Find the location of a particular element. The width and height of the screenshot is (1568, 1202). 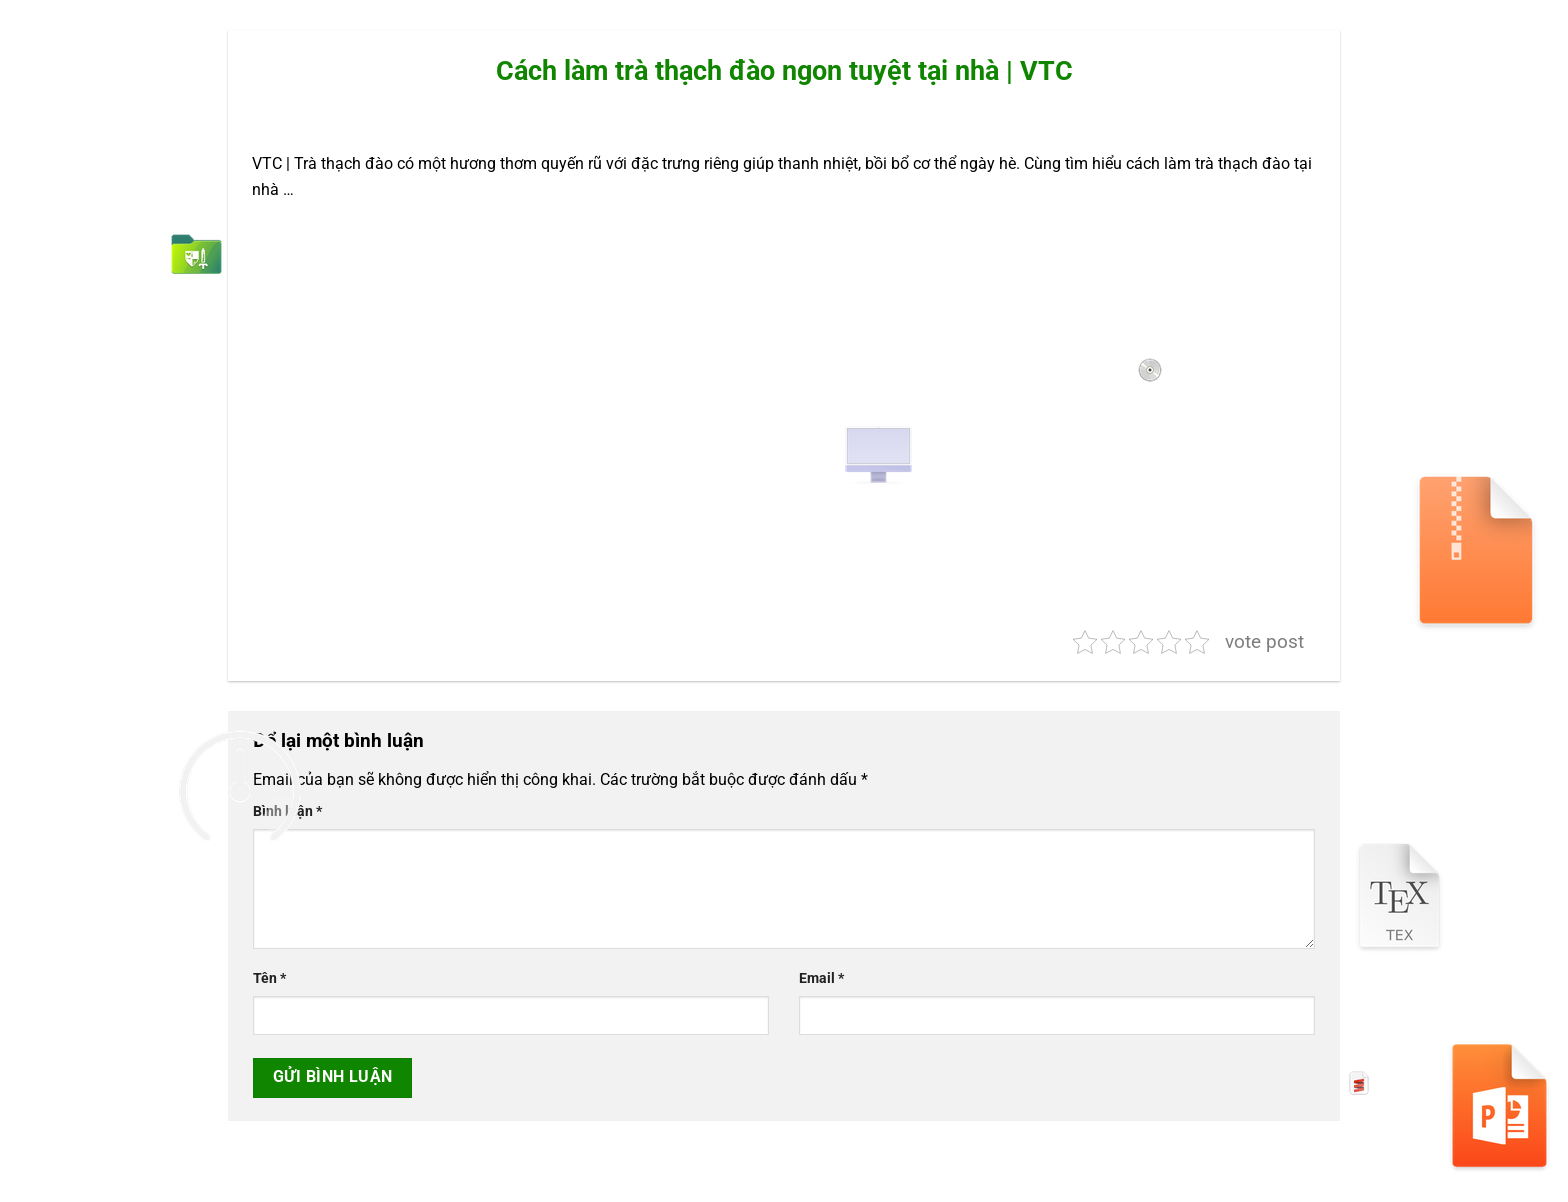

represents a connected iMac device is located at coordinates (878, 453).